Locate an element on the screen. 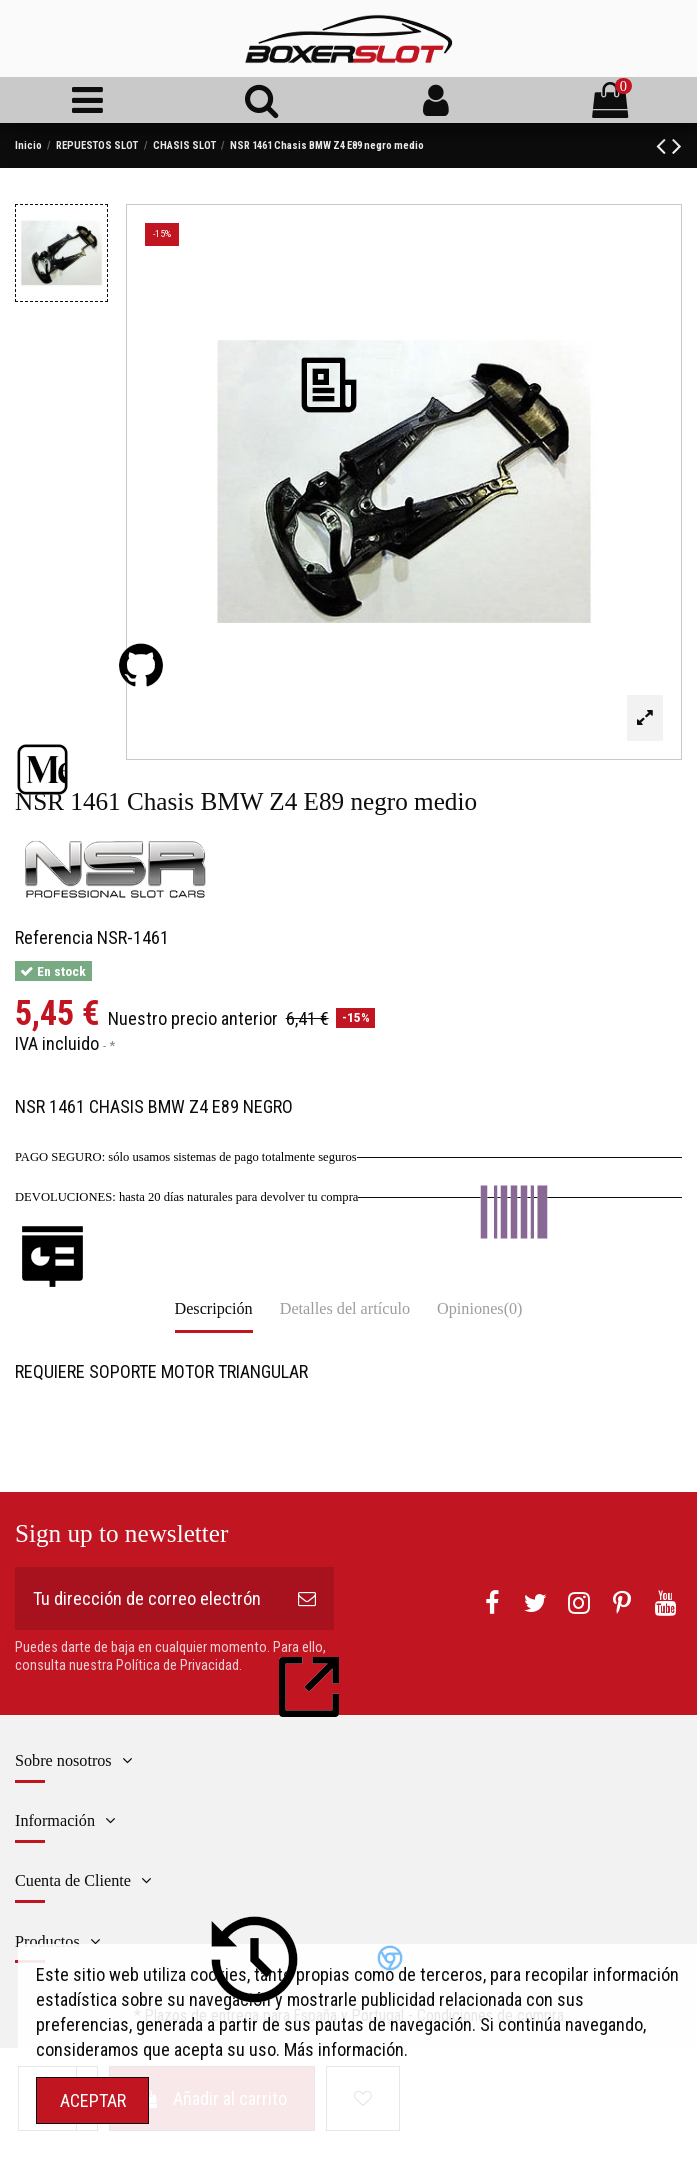 Image resolution: width=697 pixels, height=2160 pixels. view recent activity or history is located at coordinates (254, 1959).